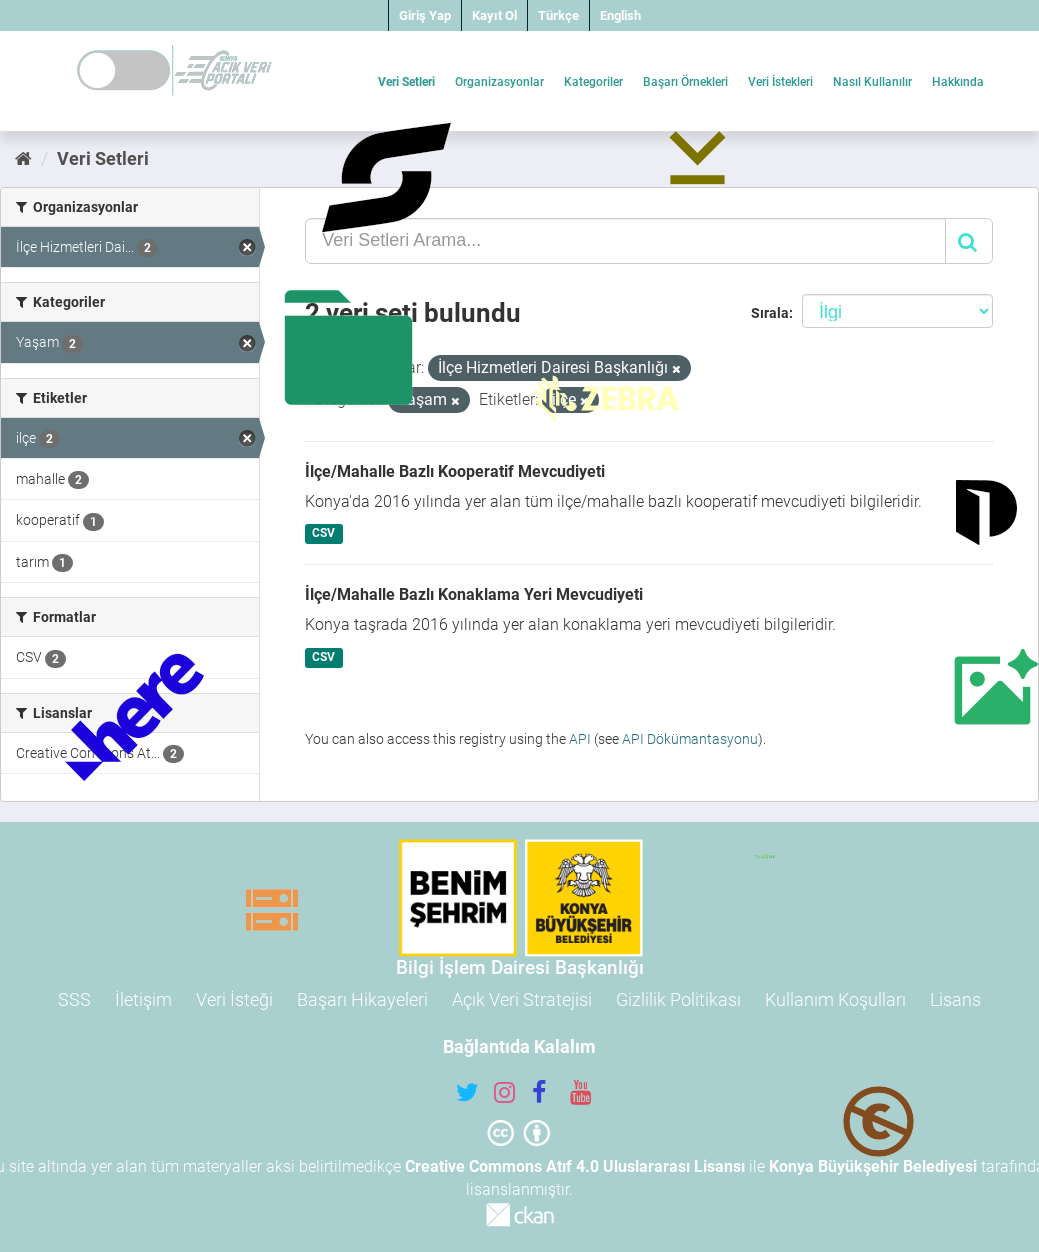 The height and width of the screenshot is (1252, 1039). Describe the element at coordinates (348, 347) in the screenshot. I see `open folder to view files` at that location.